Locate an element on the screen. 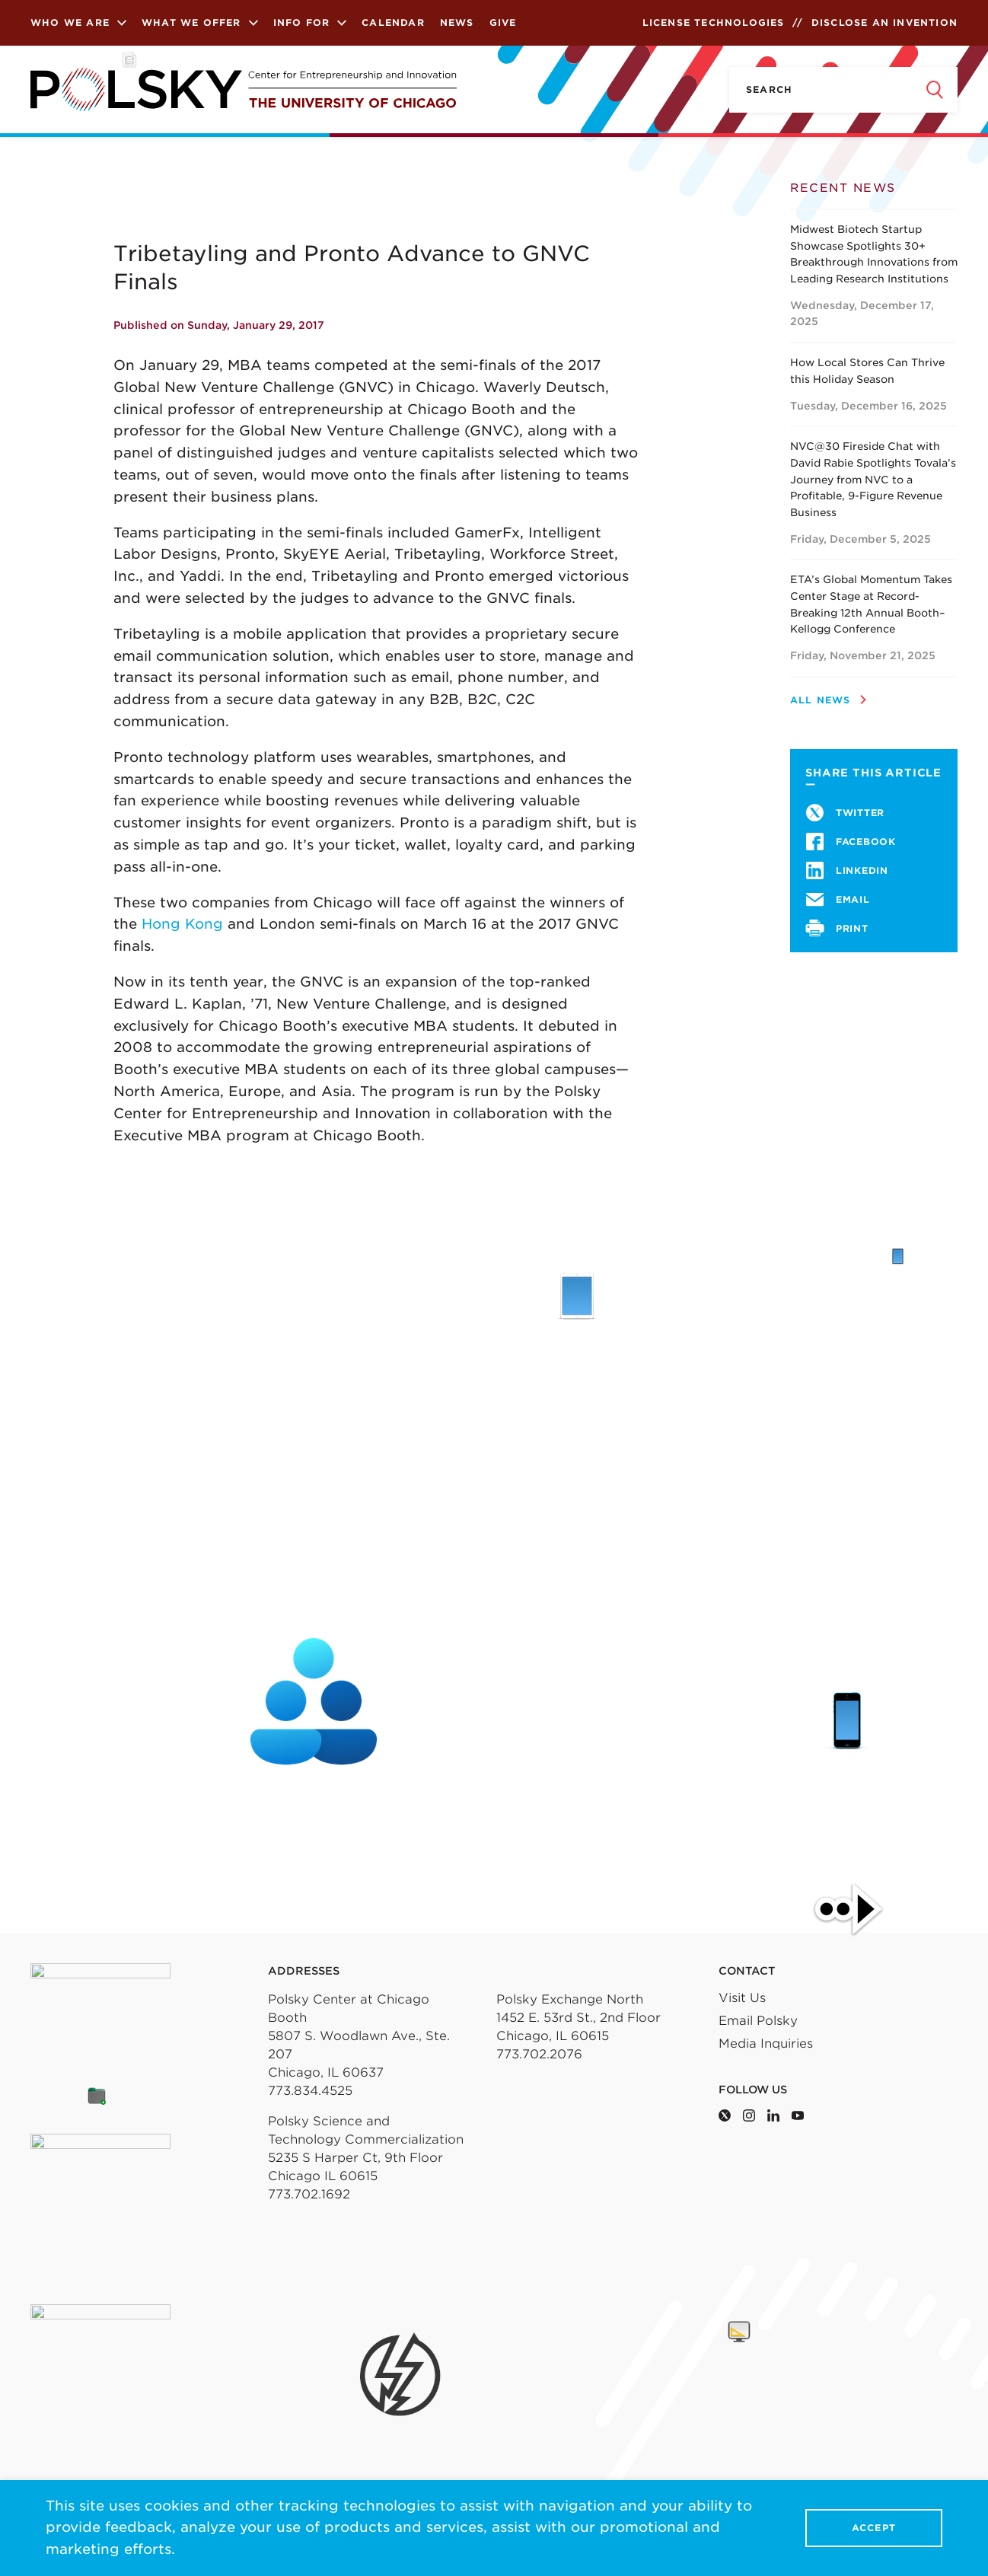 The height and width of the screenshot is (2576, 988). navigate forward in browser or file history is located at coordinates (845, 1911).